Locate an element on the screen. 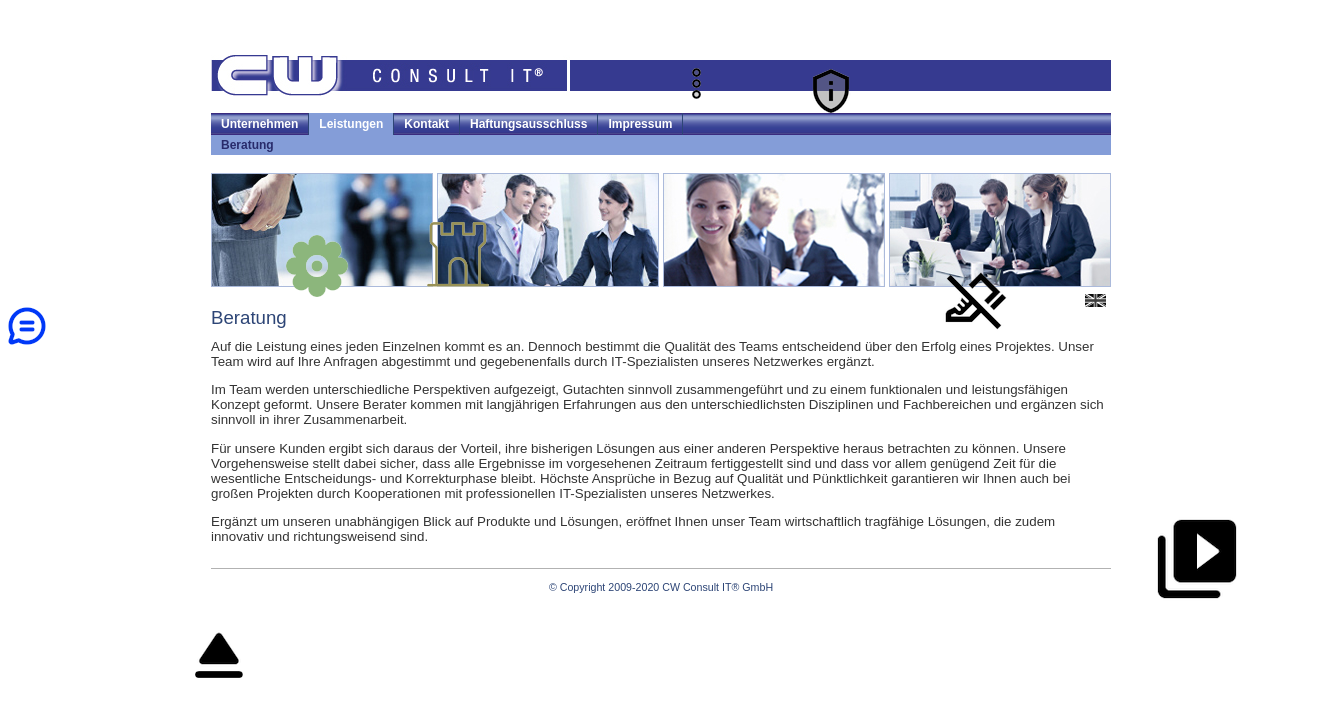  eject media or disc is located at coordinates (219, 654).